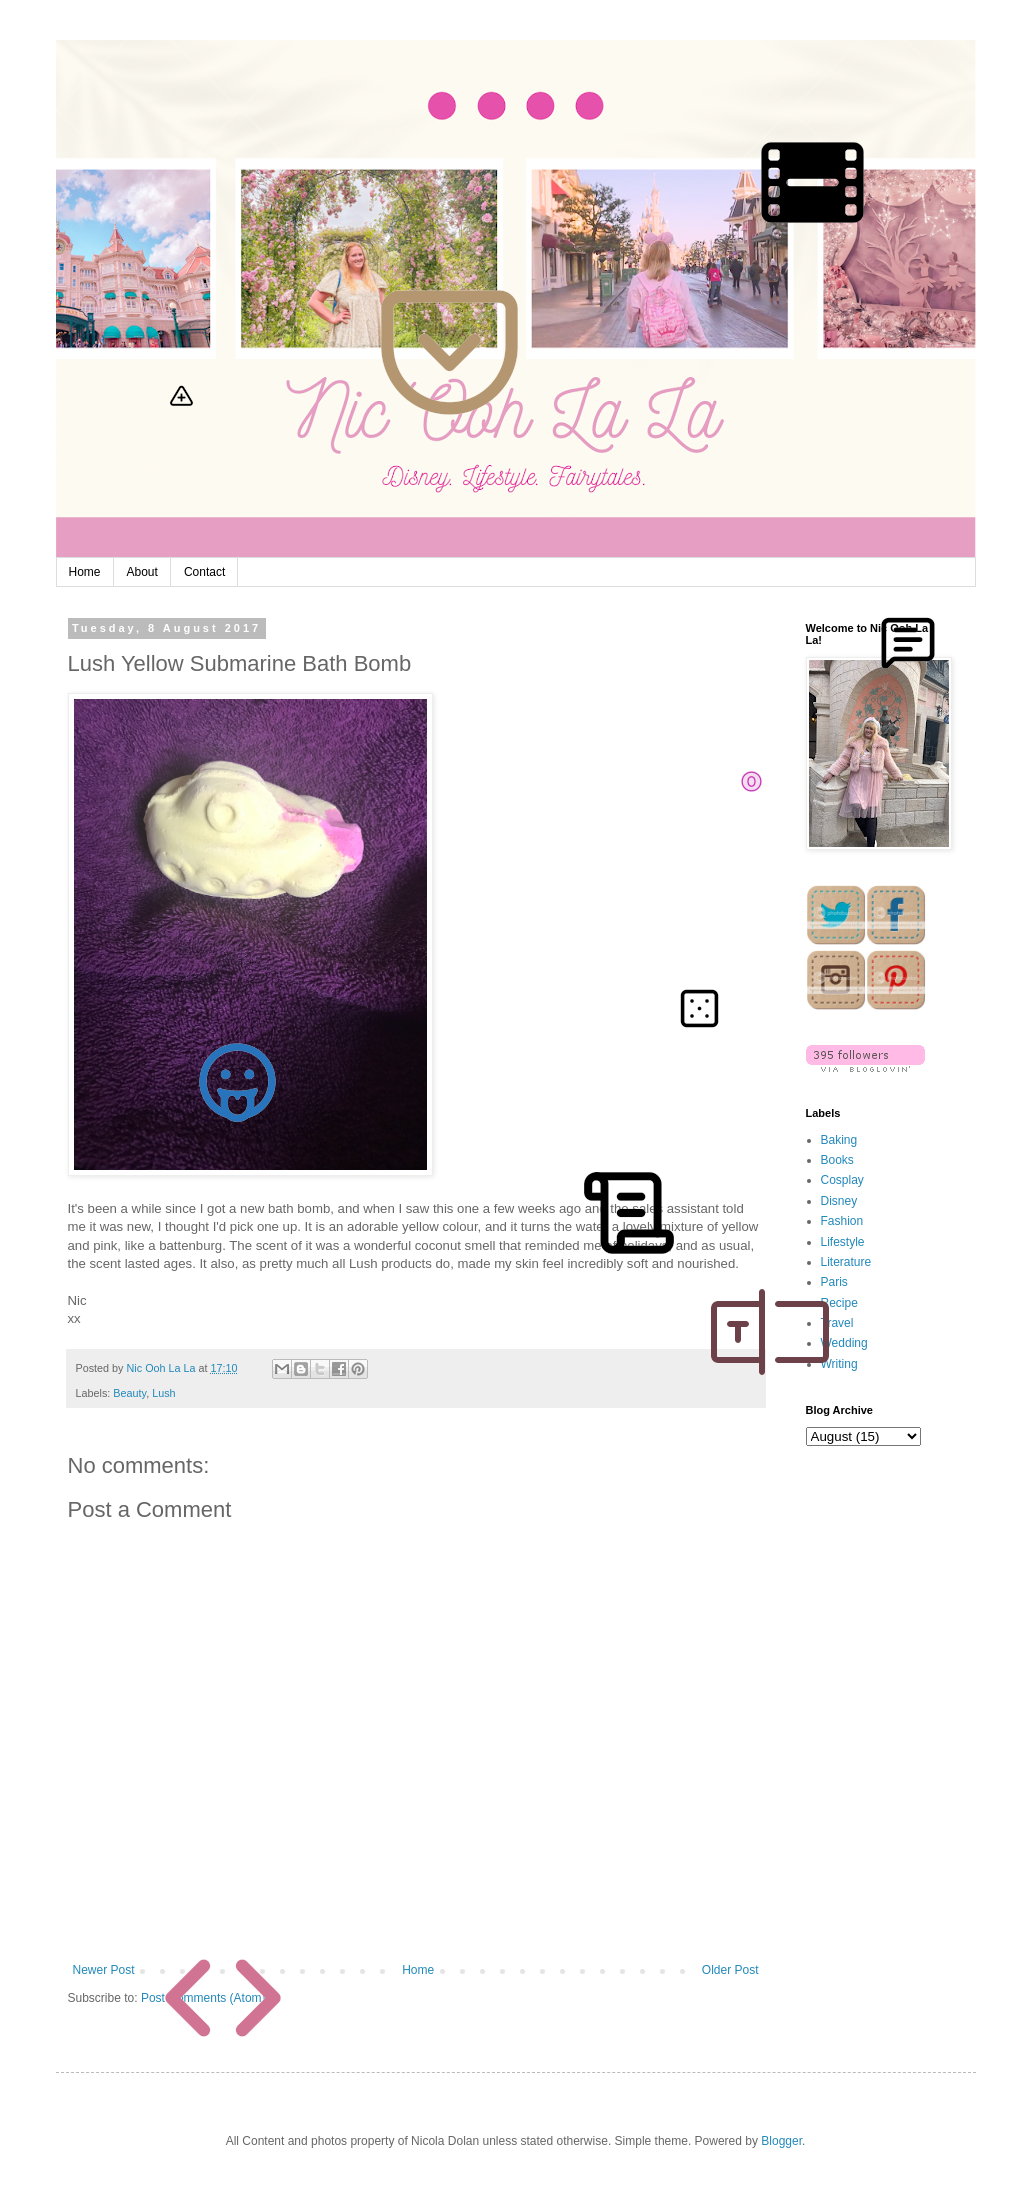 This screenshot has height=2189, width=1031. I want to click on expand or resize content horizontally, so click(223, 1998).